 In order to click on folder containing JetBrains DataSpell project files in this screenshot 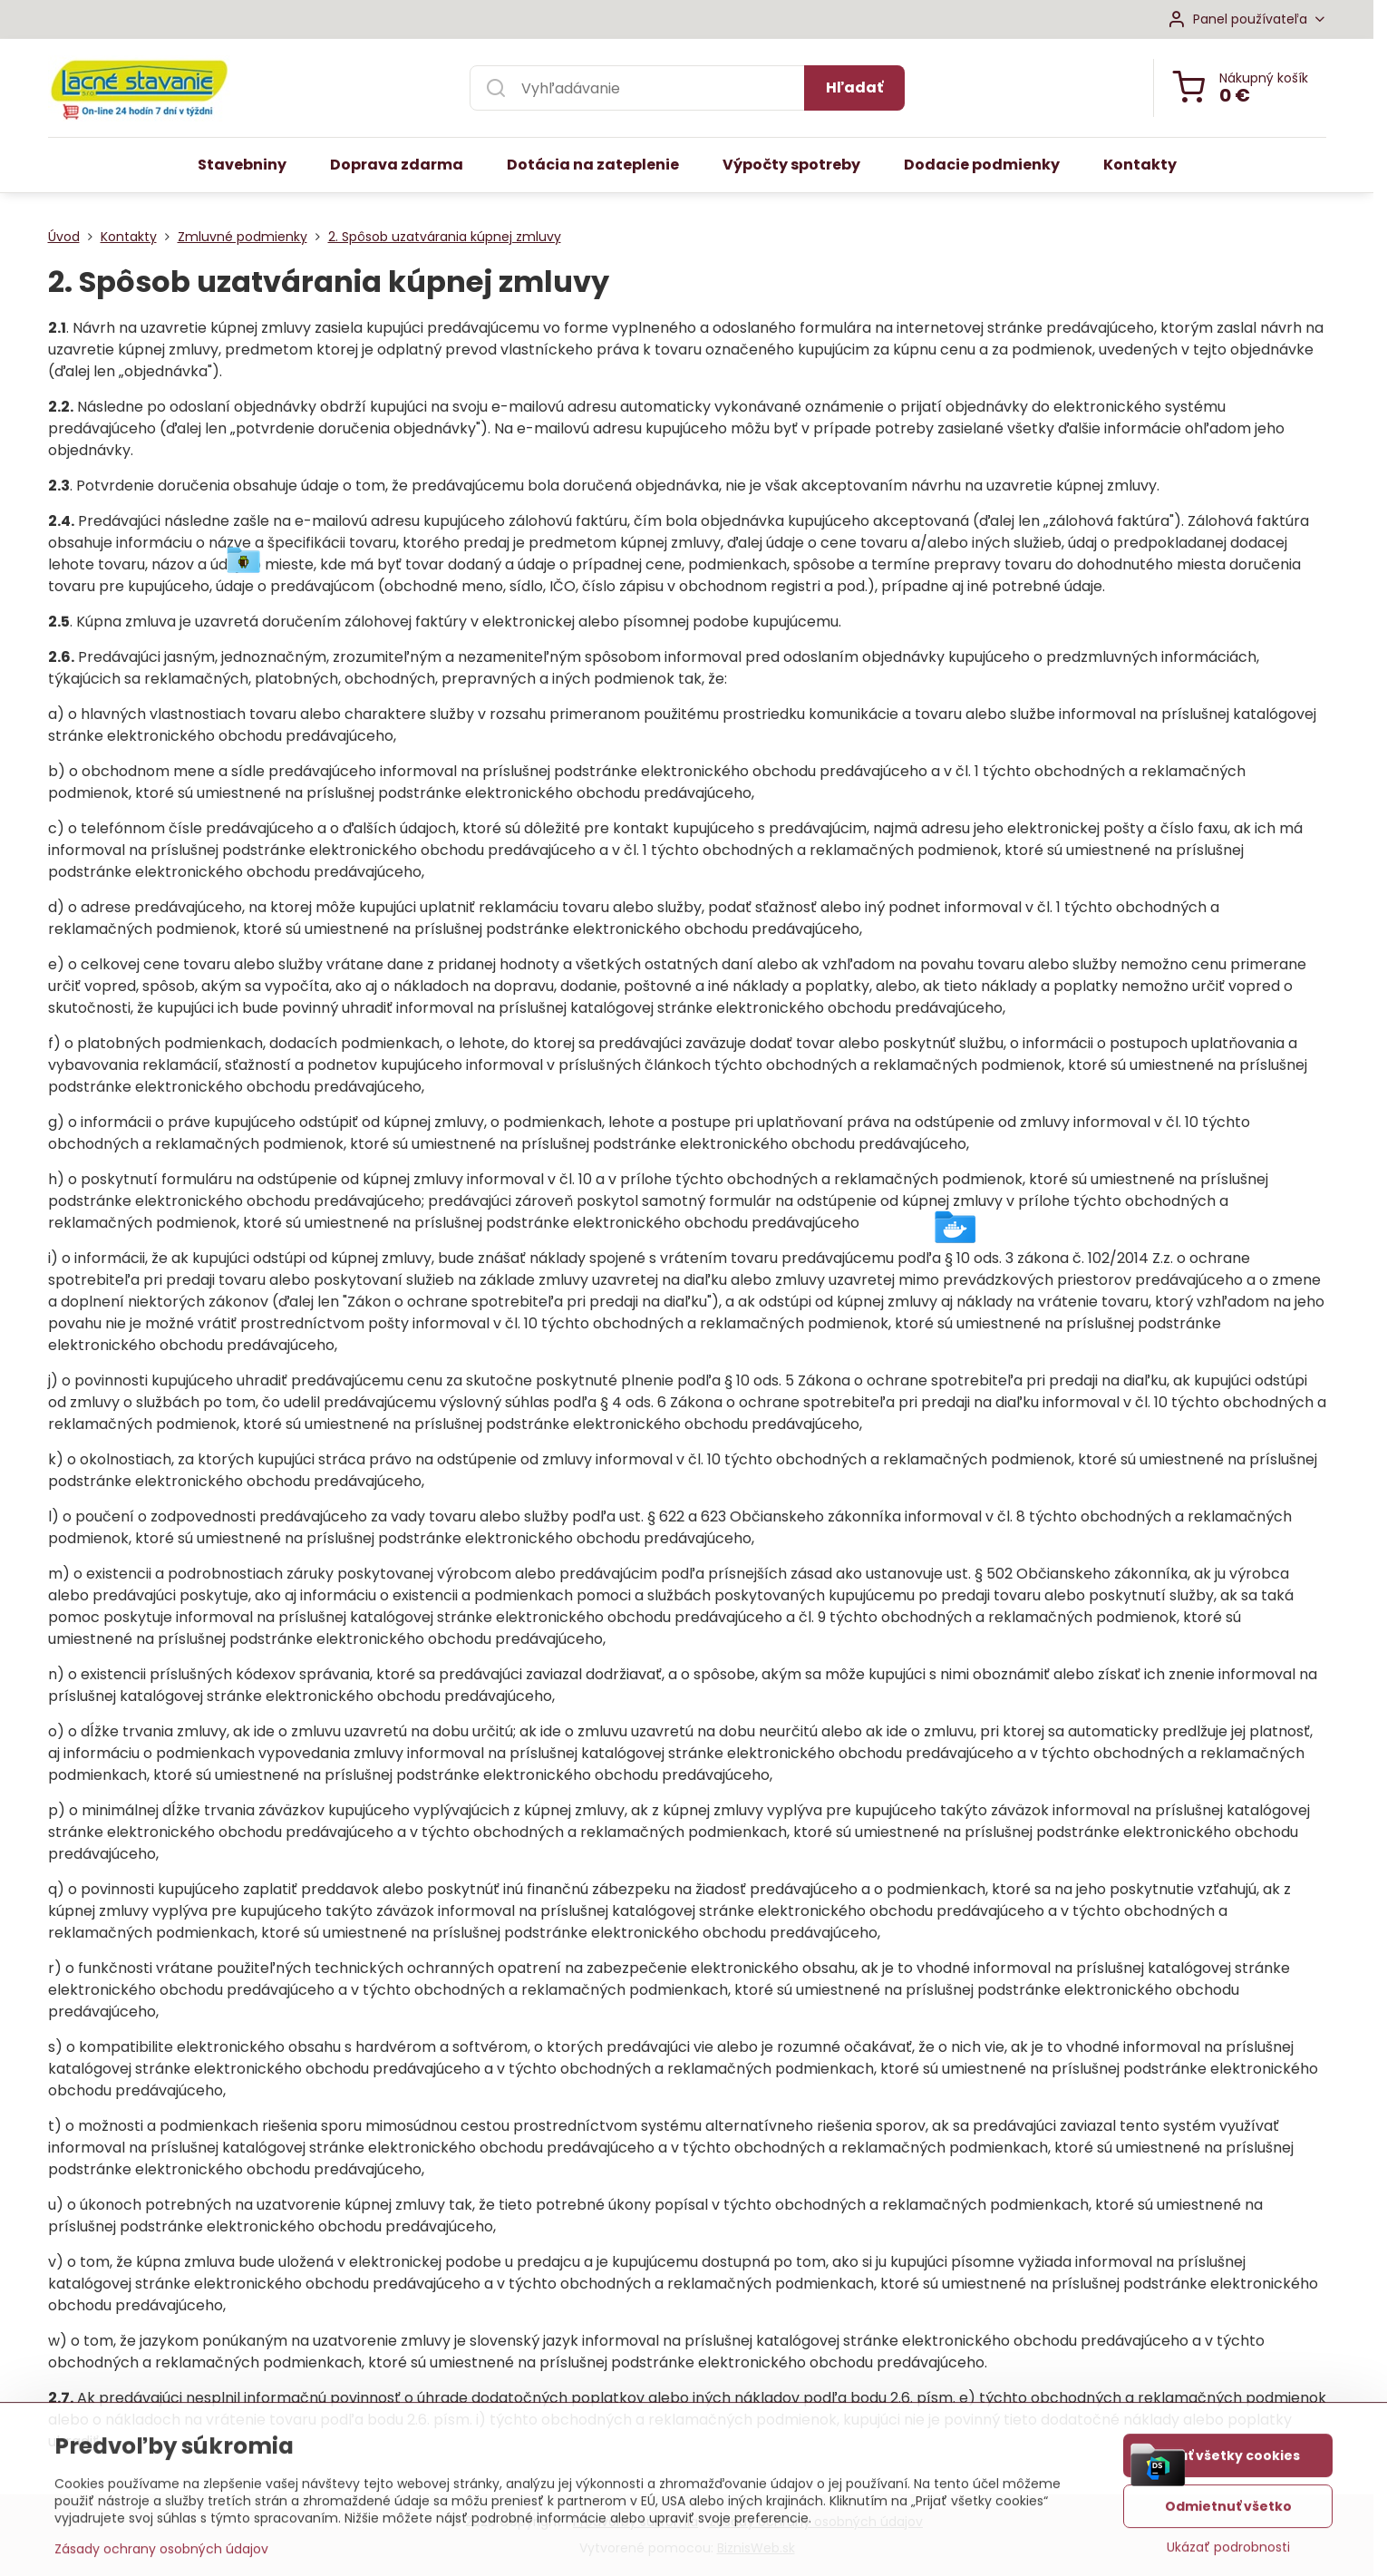, I will do `click(1158, 2466)`.